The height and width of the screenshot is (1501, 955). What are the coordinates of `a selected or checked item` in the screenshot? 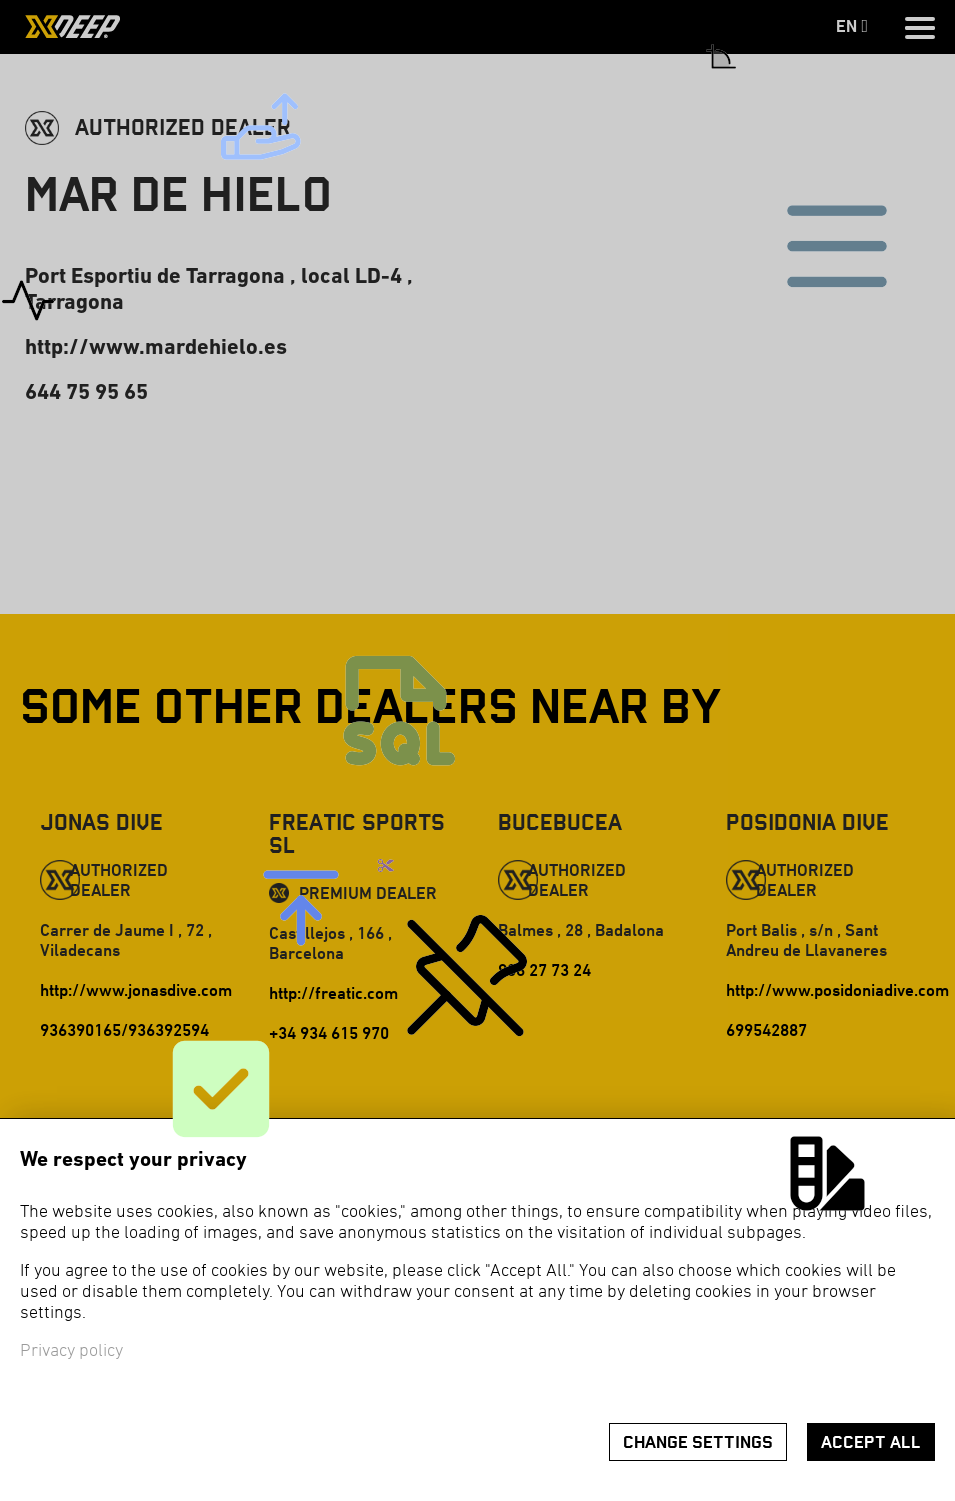 It's located at (221, 1089).